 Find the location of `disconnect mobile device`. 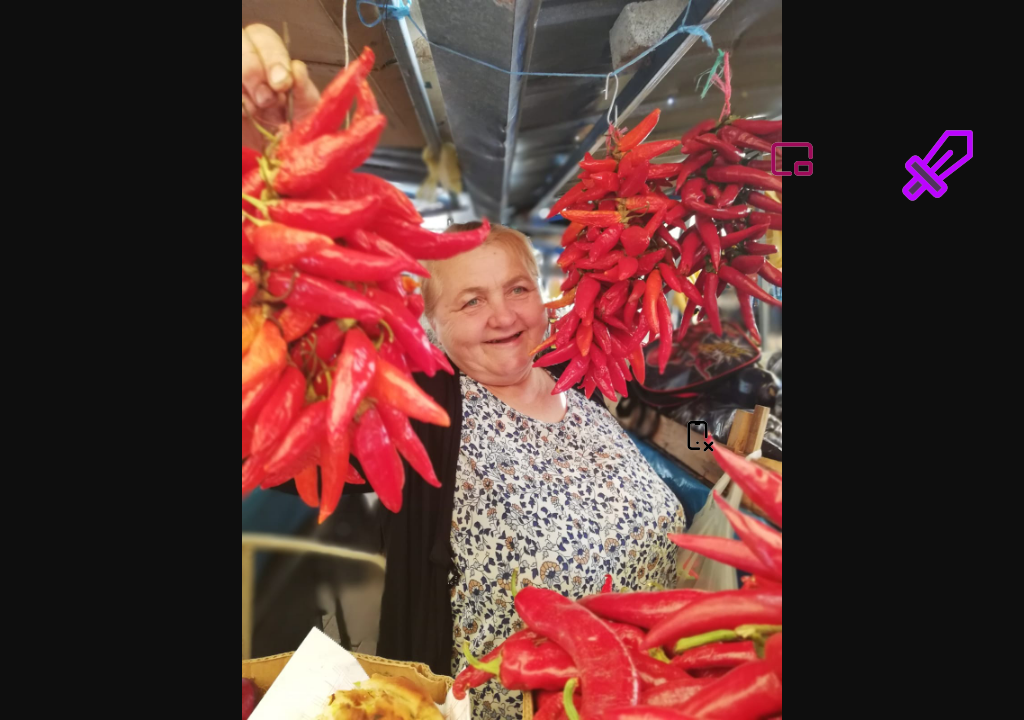

disconnect mobile device is located at coordinates (697, 435).